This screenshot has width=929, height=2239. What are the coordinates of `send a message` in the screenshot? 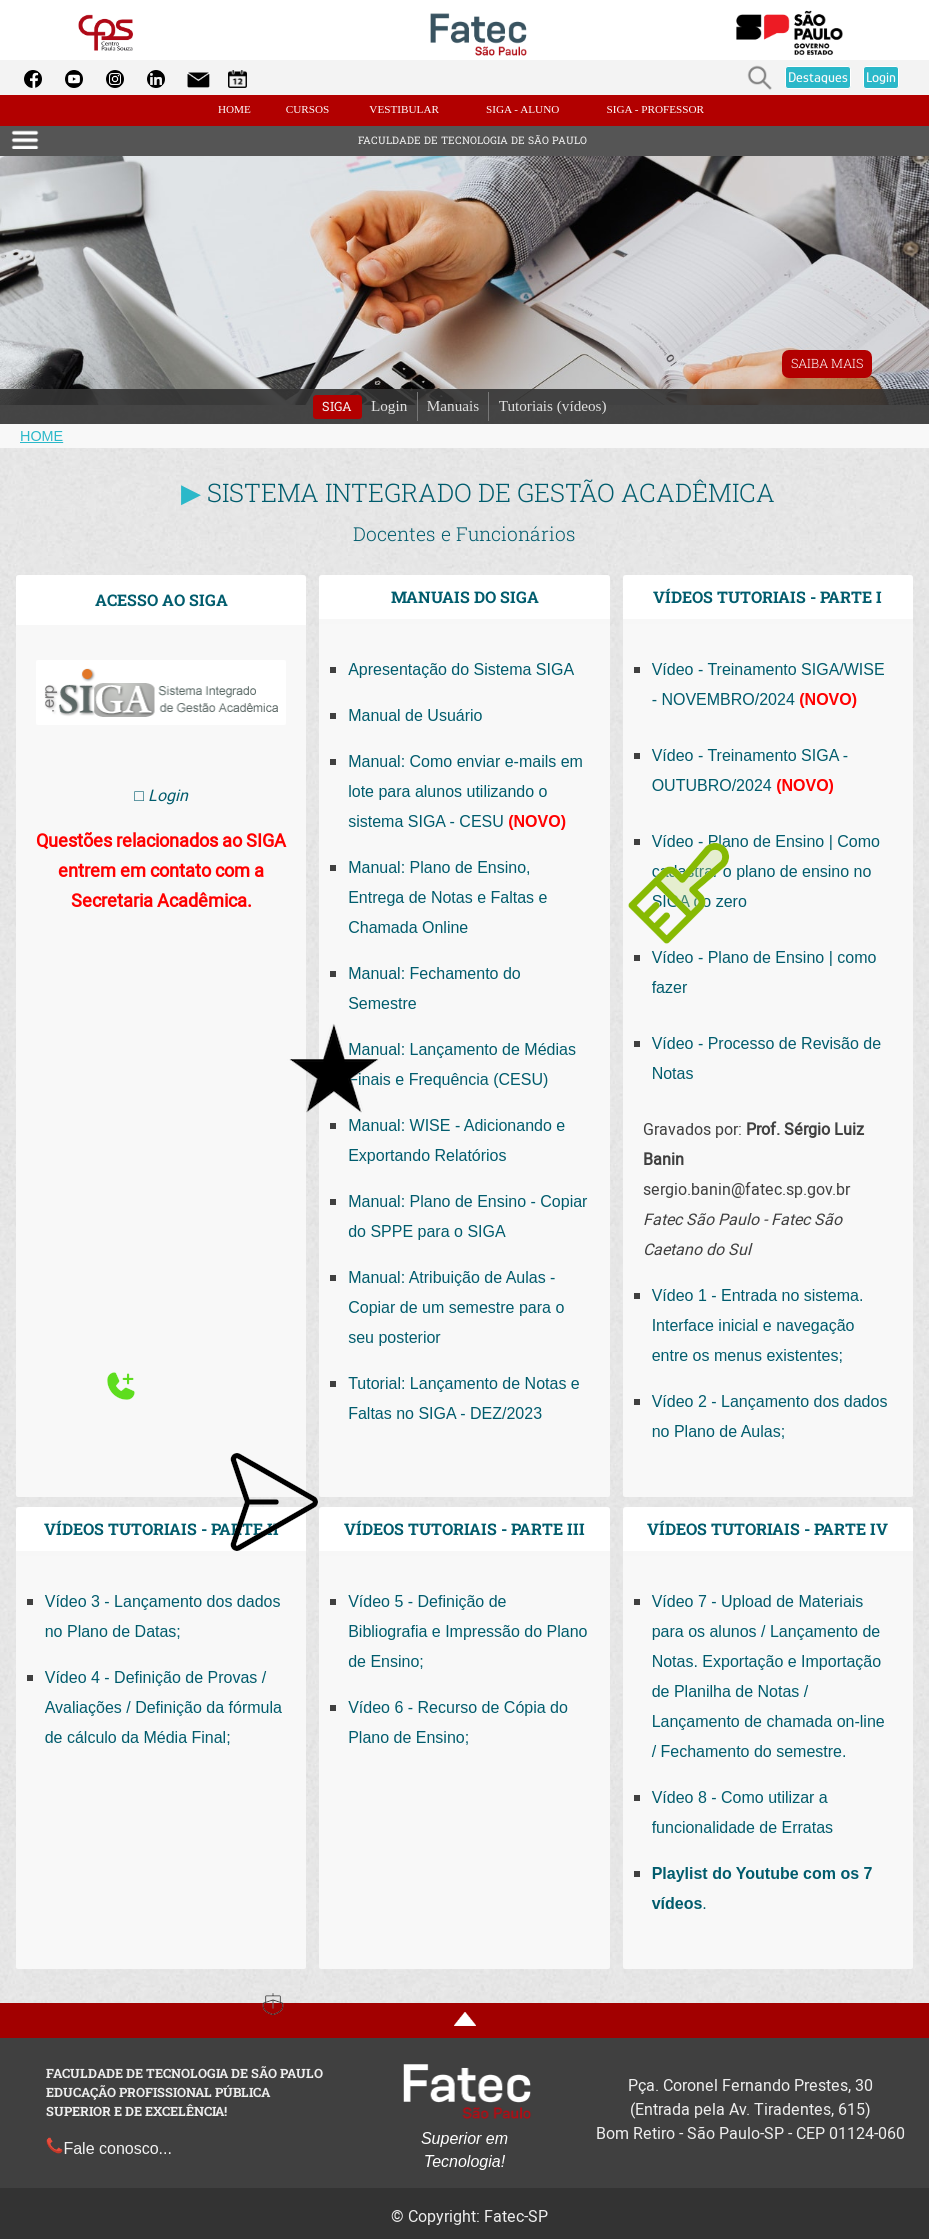 It's located at (269, 1502).